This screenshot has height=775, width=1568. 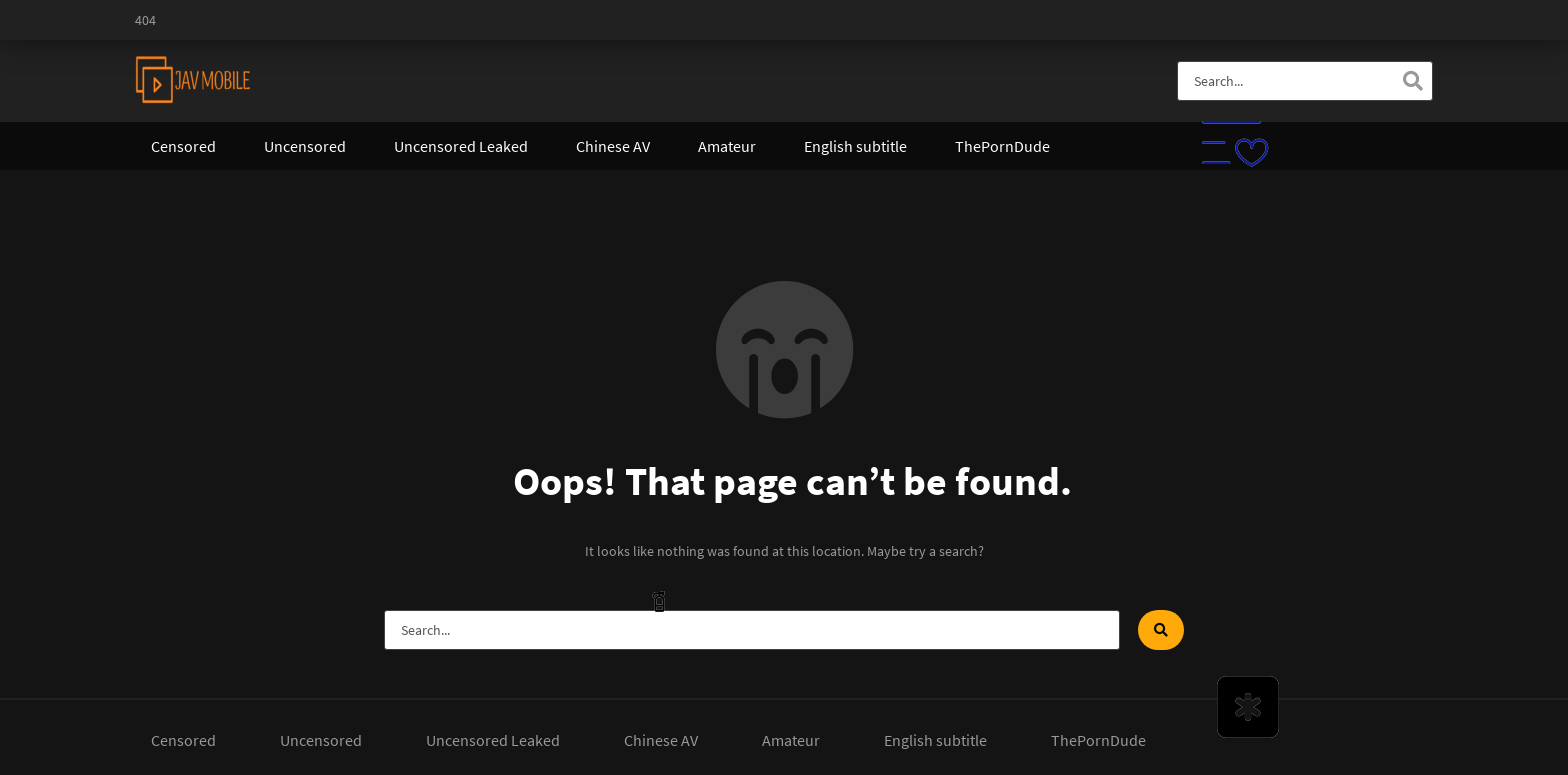 I want to click on view your favorites list, so click(x=1231, y=142).